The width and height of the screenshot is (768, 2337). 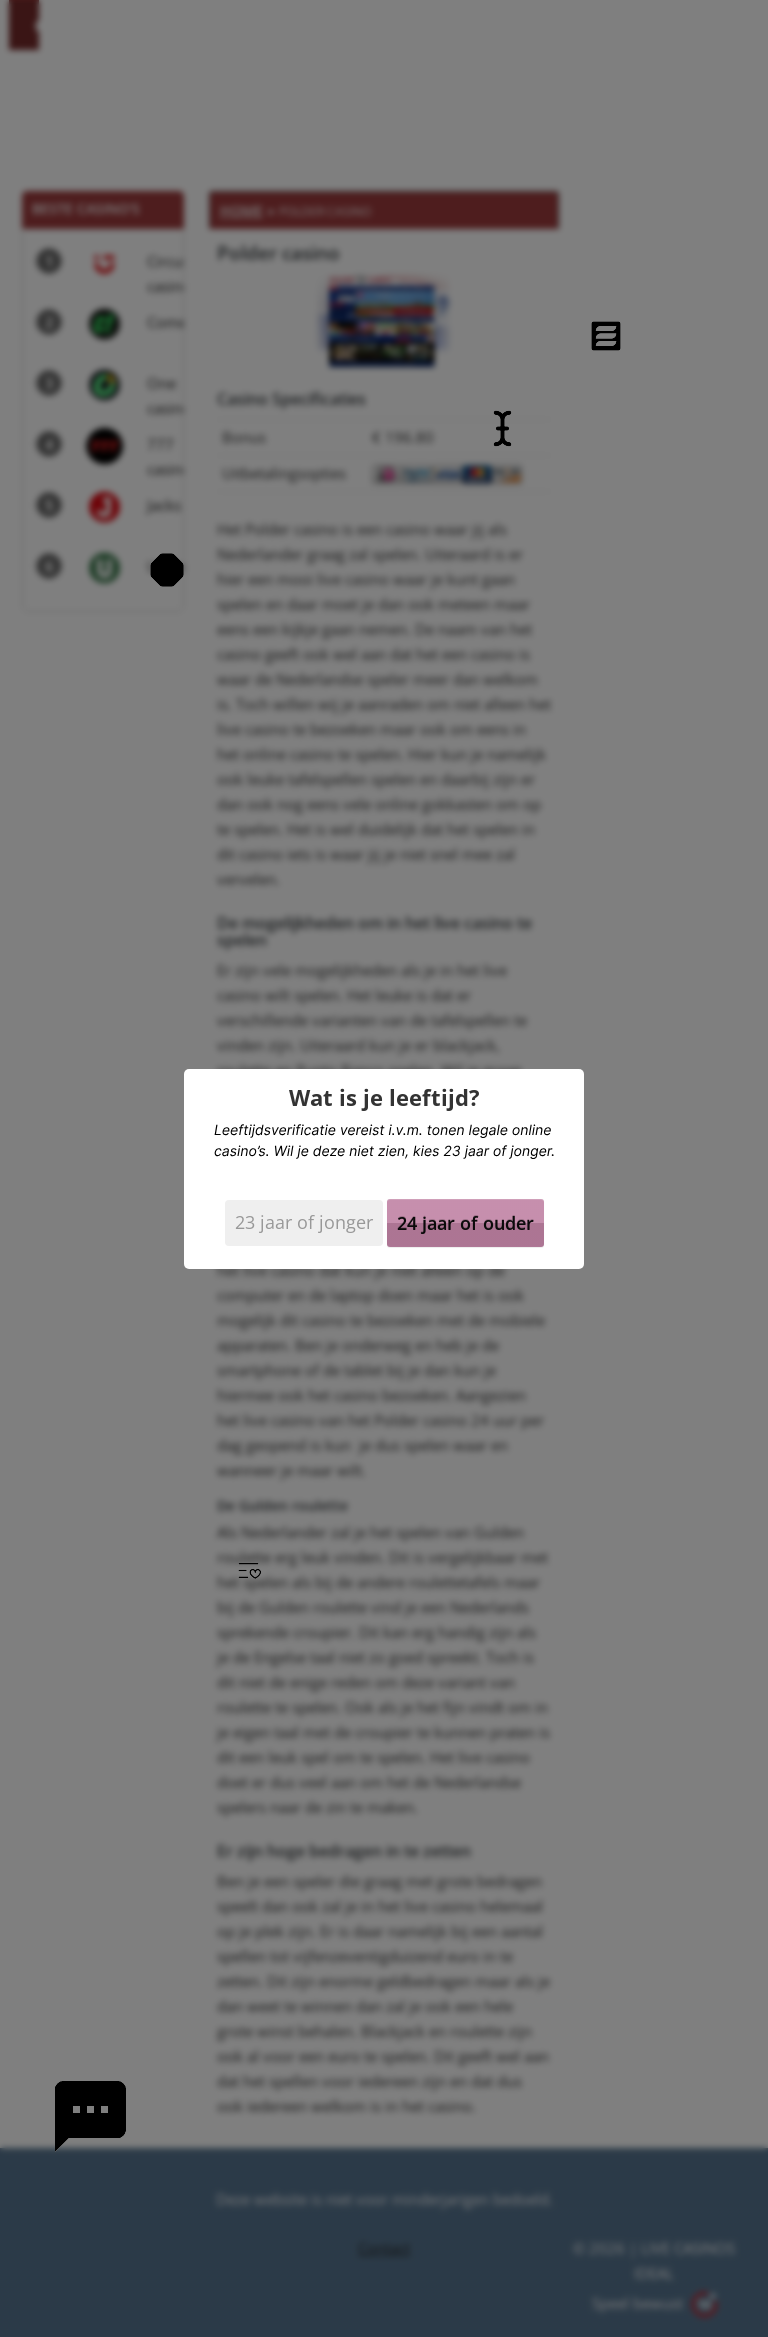 What do you see at coordinates (606, 336) in the screenshot?
I see `jxl image format logo` at bounding box center [606, 336].